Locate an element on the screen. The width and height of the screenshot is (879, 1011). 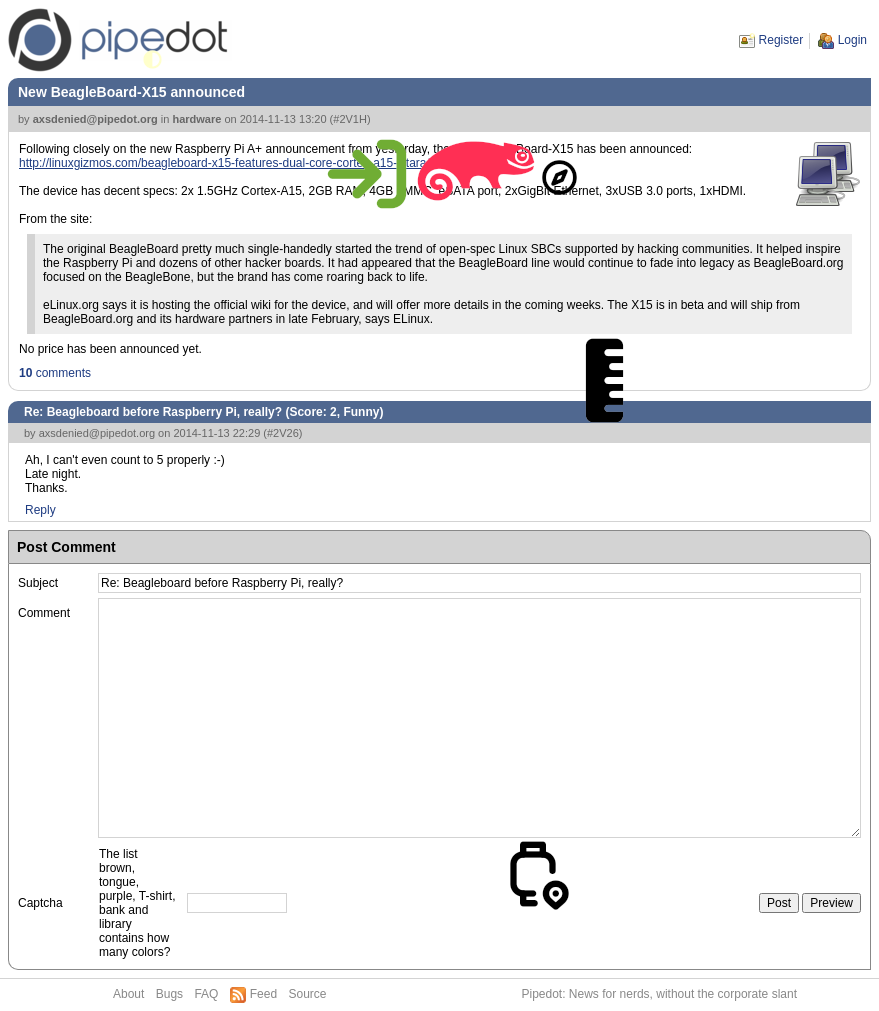
open navigation or directions is located at coordinates (559, 177).